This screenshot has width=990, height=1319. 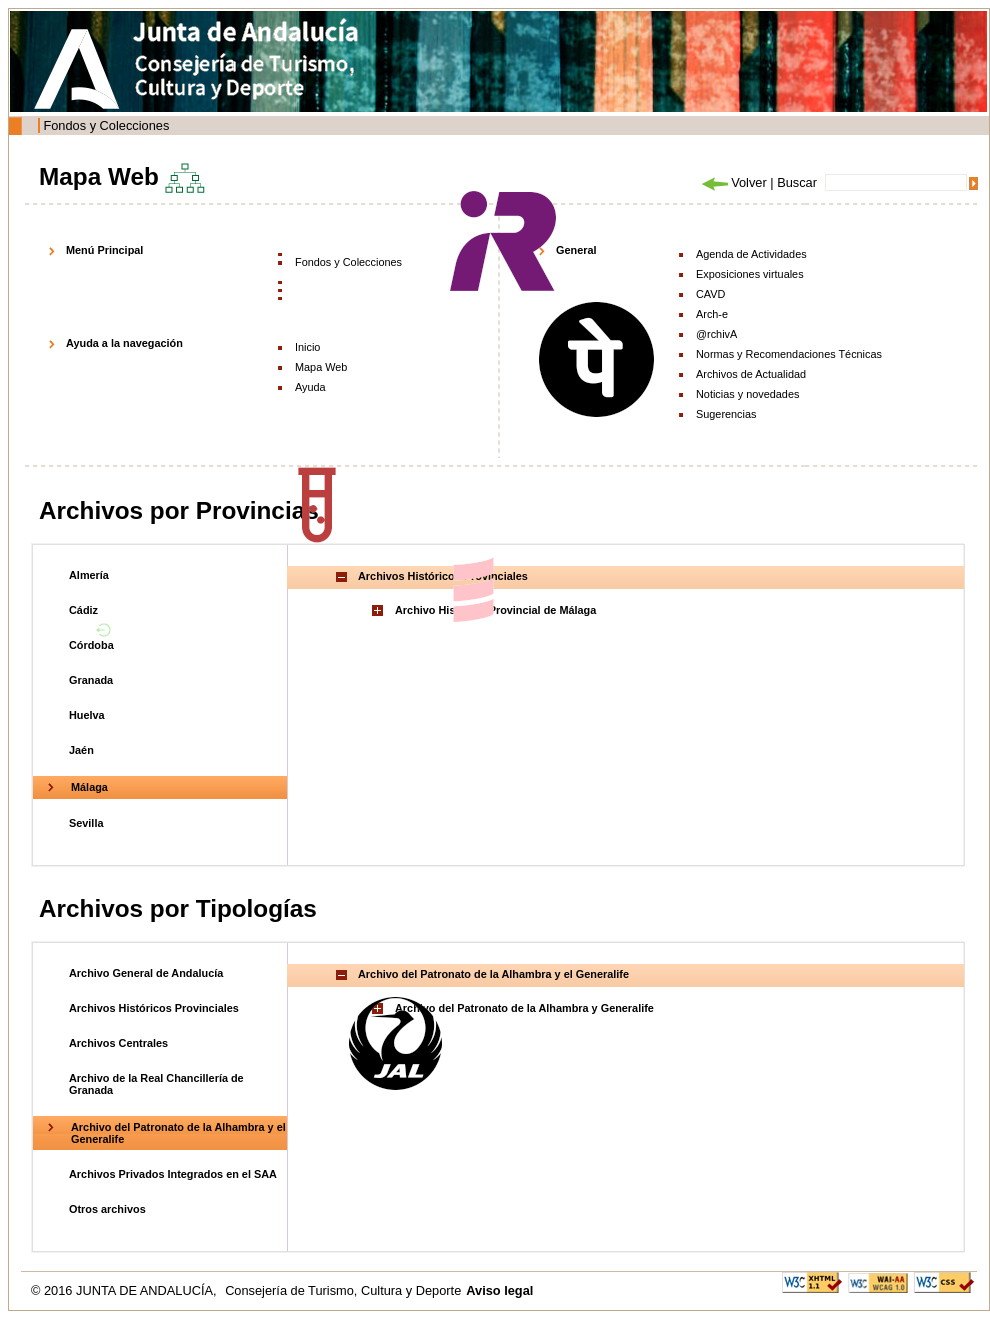 I want to click on scala programming language logo, so click(x=473, y=589).